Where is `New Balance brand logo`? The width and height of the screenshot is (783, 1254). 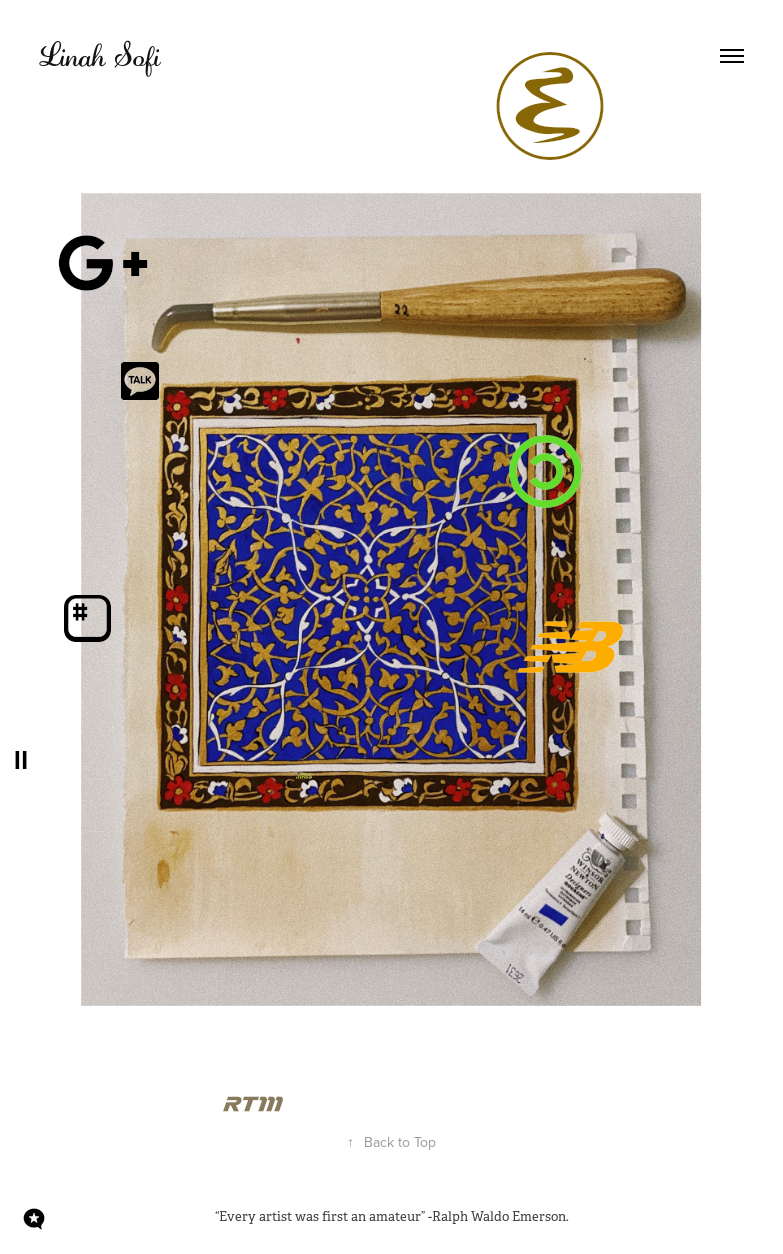 New Balance brand logo is located at coordinates (570, 647).